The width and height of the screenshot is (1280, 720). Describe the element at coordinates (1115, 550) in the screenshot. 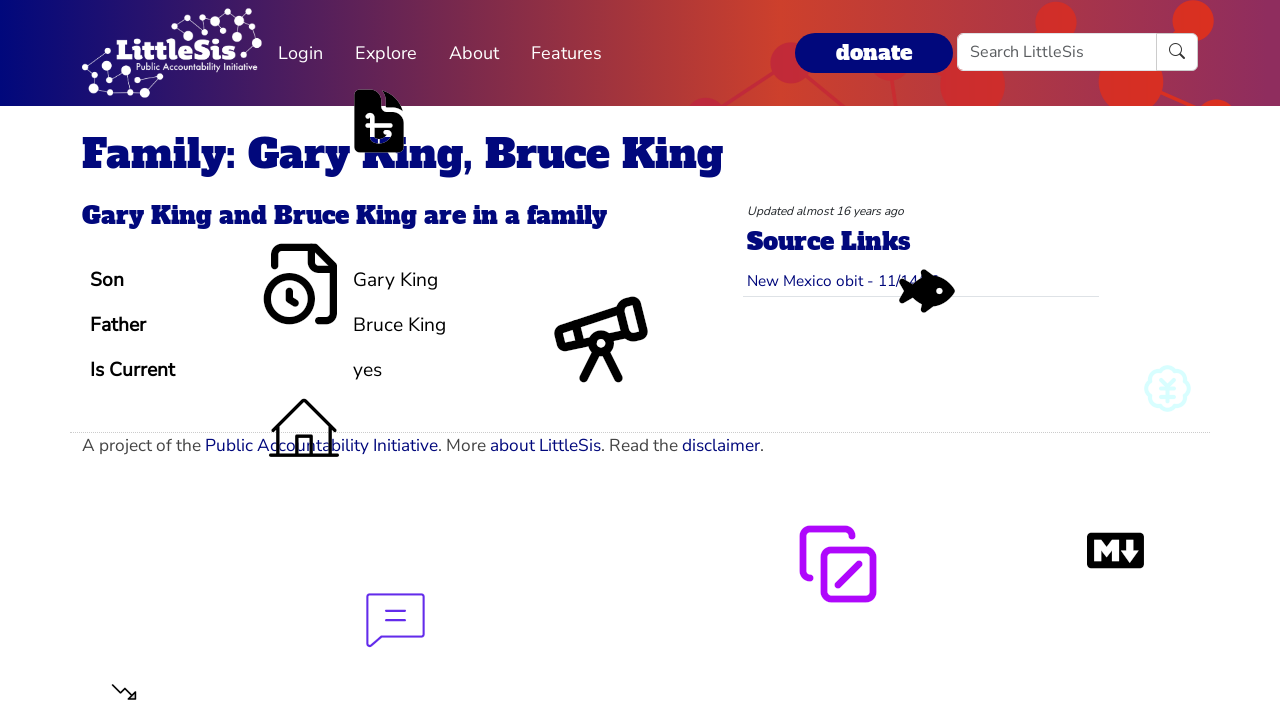

I see `format text using markdown` at that location.